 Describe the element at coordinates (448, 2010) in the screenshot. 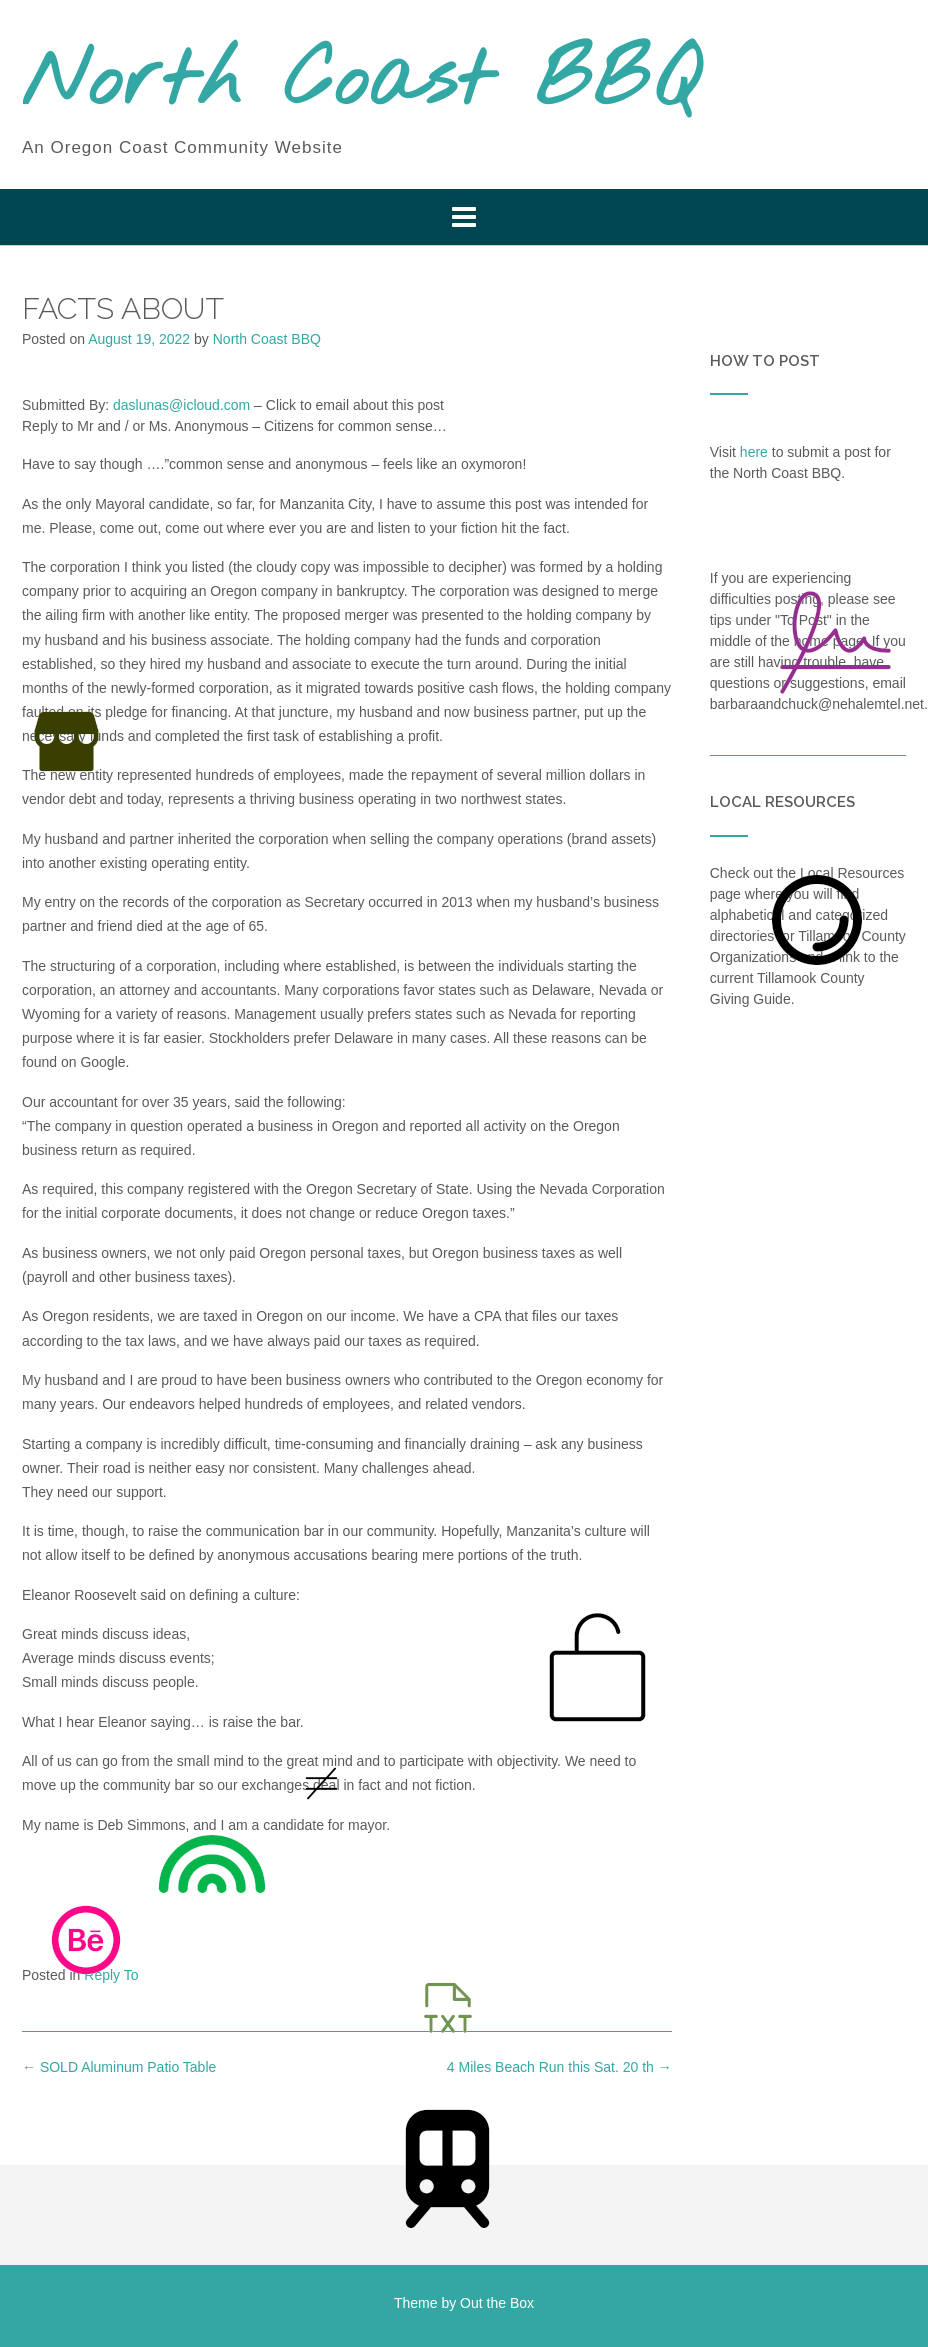

I see `open a text file` at that location.